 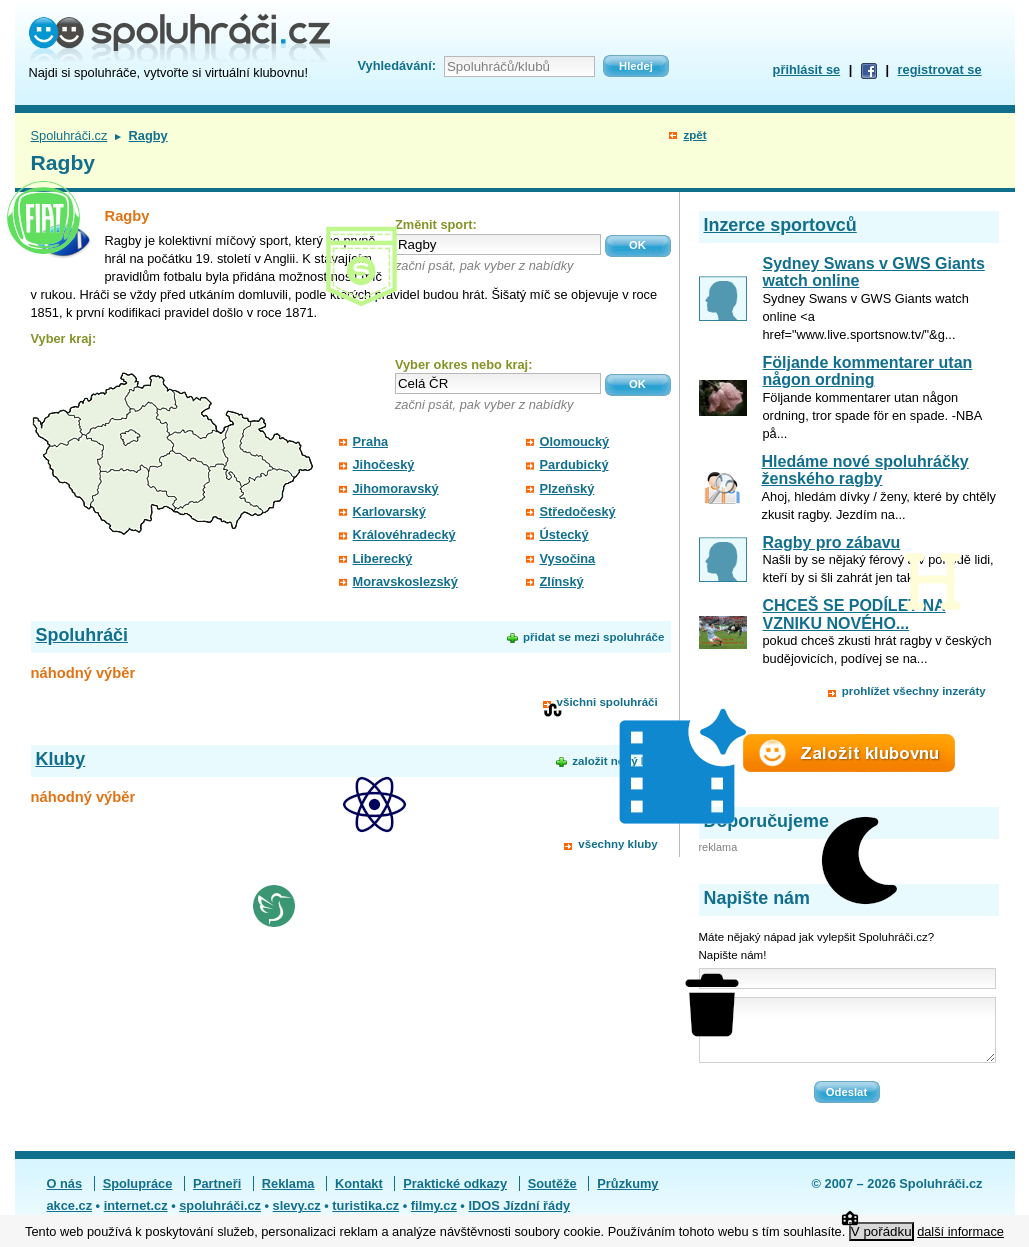 I want to click on lubuntu linux distribution logo, so click(x=274, y=906).